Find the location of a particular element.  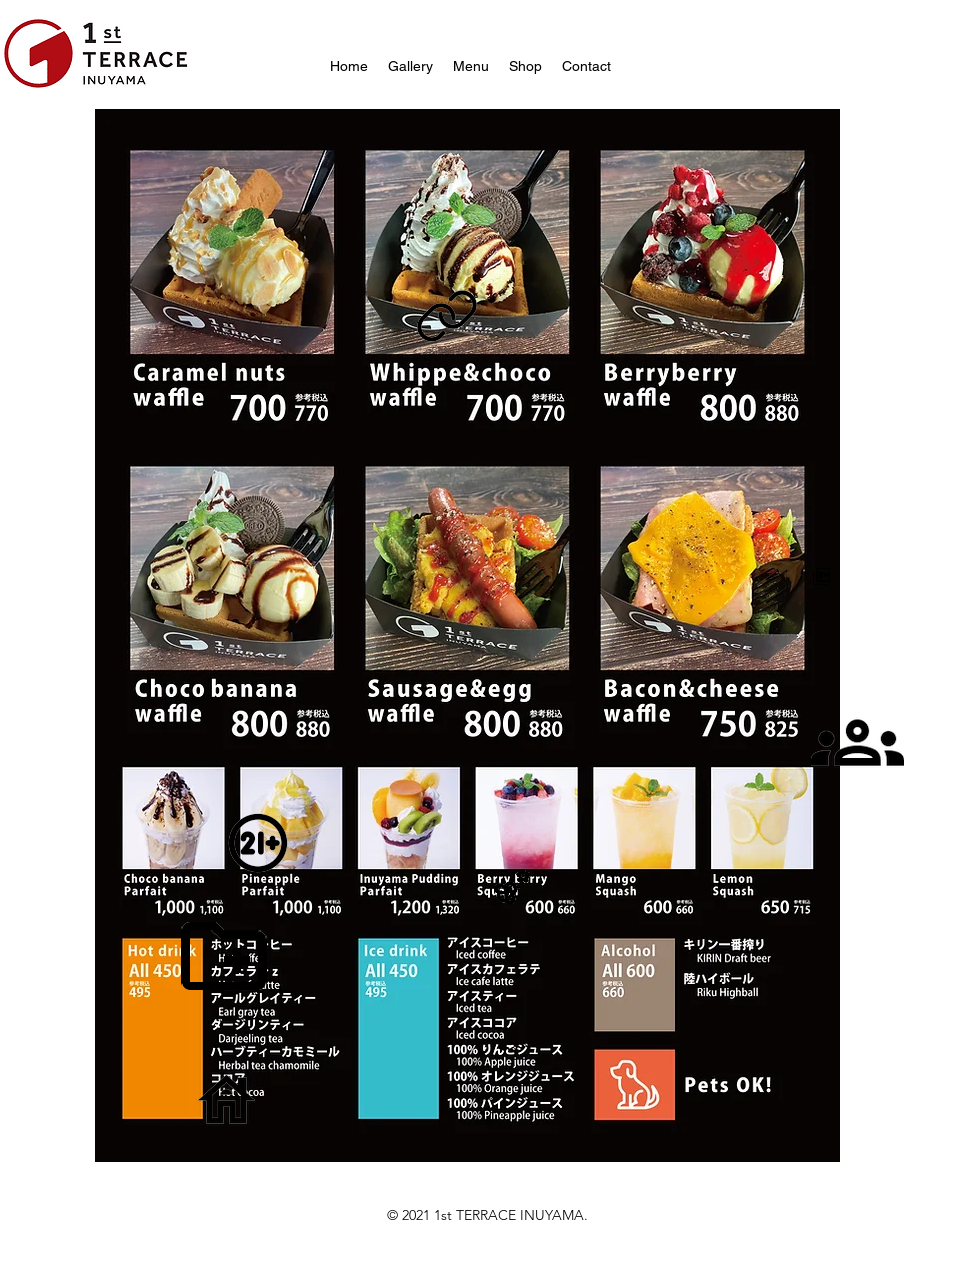

indicates content restricted to users 21 and older is located at coordinates (258, 843).